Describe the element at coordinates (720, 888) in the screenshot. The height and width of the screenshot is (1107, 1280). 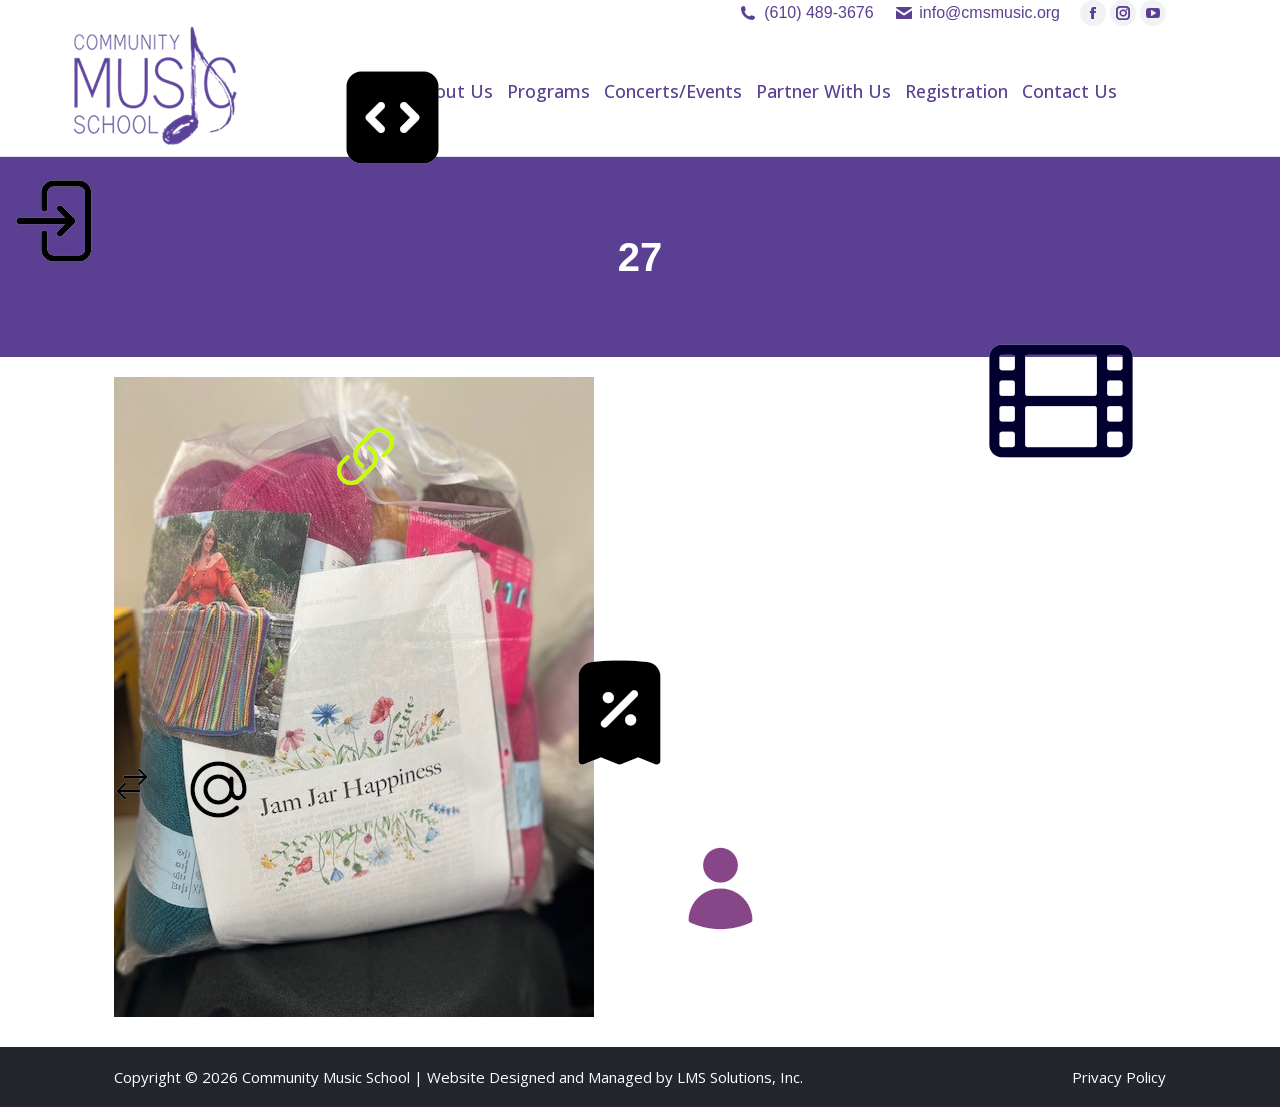
I see `view your profile` at that location.